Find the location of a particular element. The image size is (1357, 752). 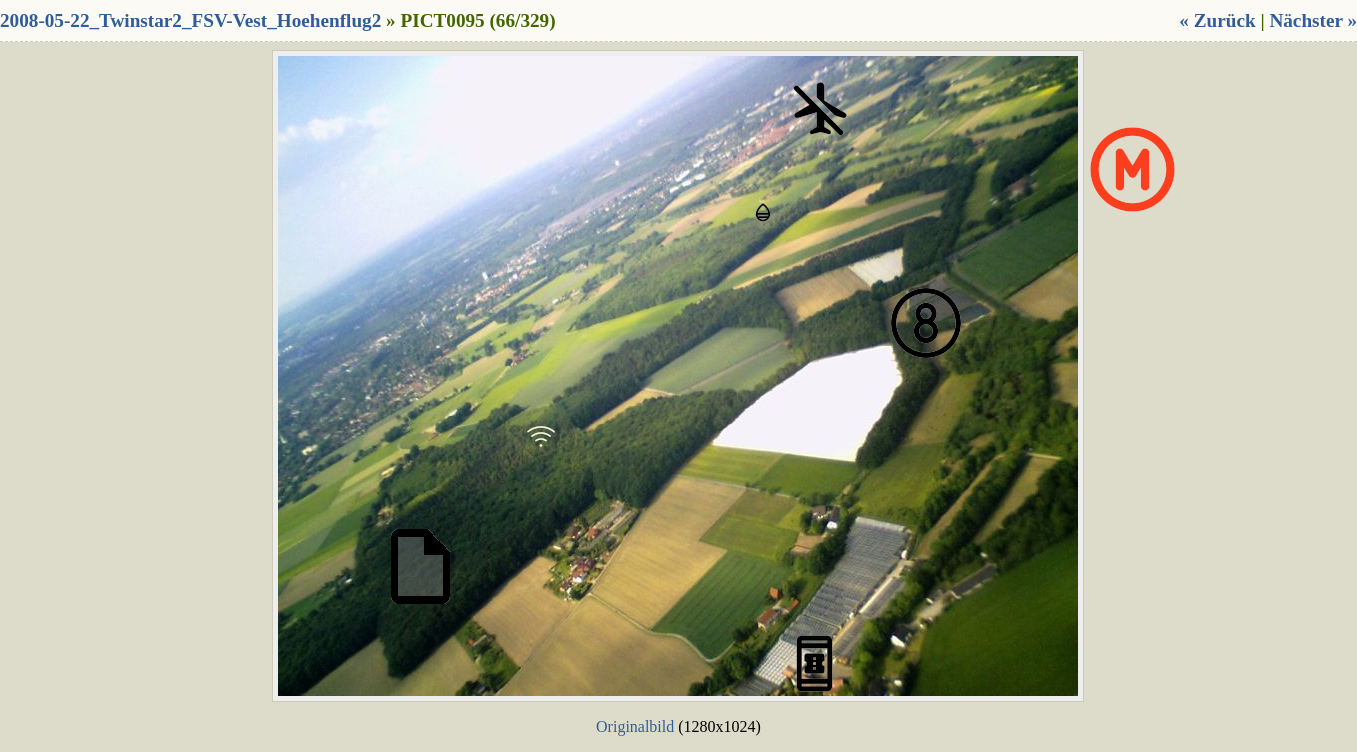

book a ticket or reservation online is located at coordinates (814, 663).